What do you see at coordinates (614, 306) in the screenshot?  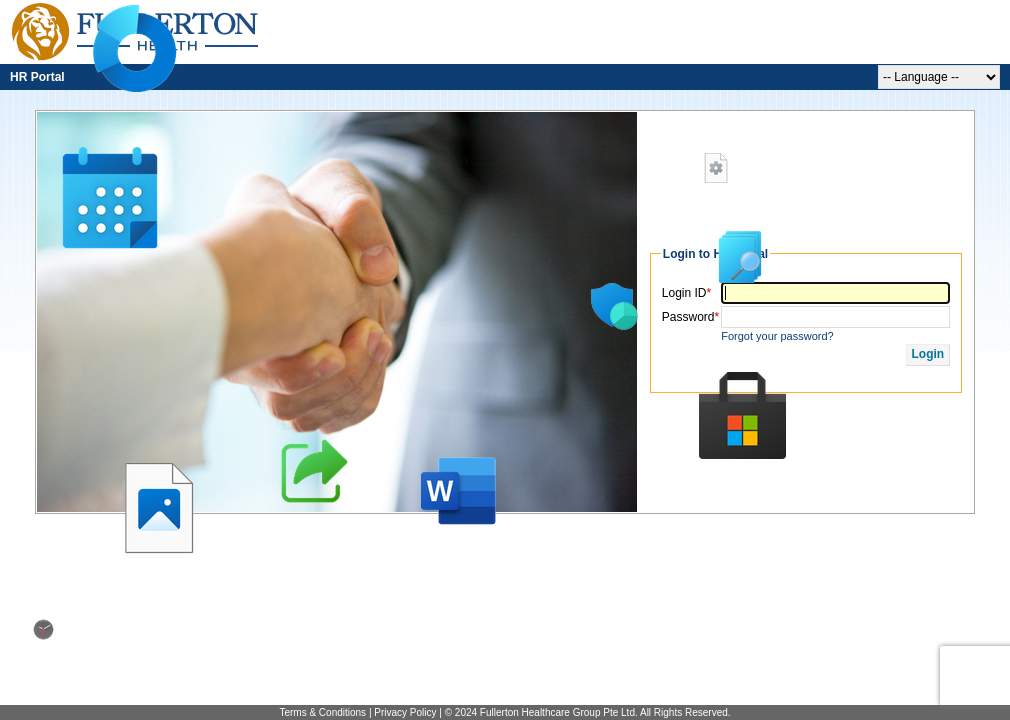 I see `view security status or protection settings` at bounding box center [614, 306].